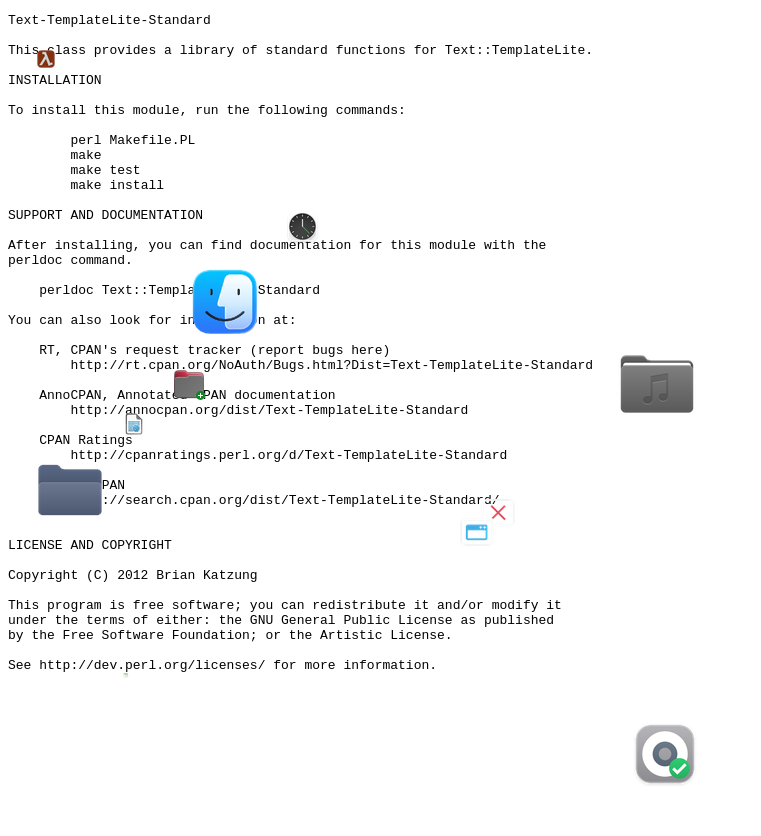 The height and width of the screenshot is (836, 761). Describe the element at coordinates (665, 755) in the screenshot. I see `optical drive verified and working correctly` at that location.